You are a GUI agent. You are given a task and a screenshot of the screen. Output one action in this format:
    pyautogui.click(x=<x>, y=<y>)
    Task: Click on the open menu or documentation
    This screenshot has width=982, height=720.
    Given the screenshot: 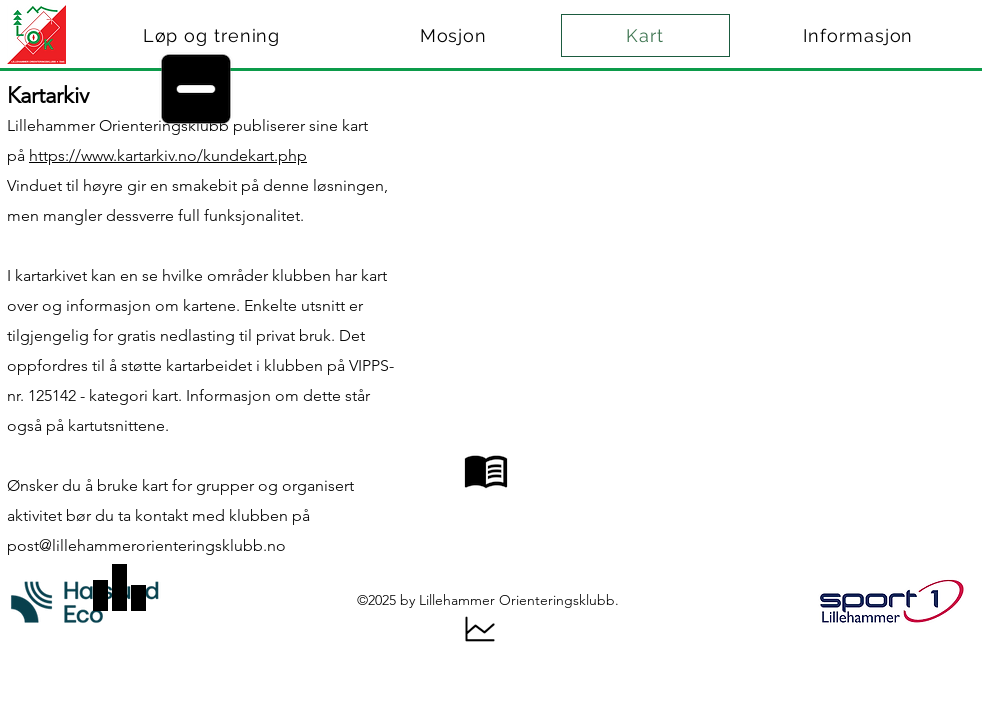 What is the action you would take?
    pyautogui.click(x=486, y=470)
    